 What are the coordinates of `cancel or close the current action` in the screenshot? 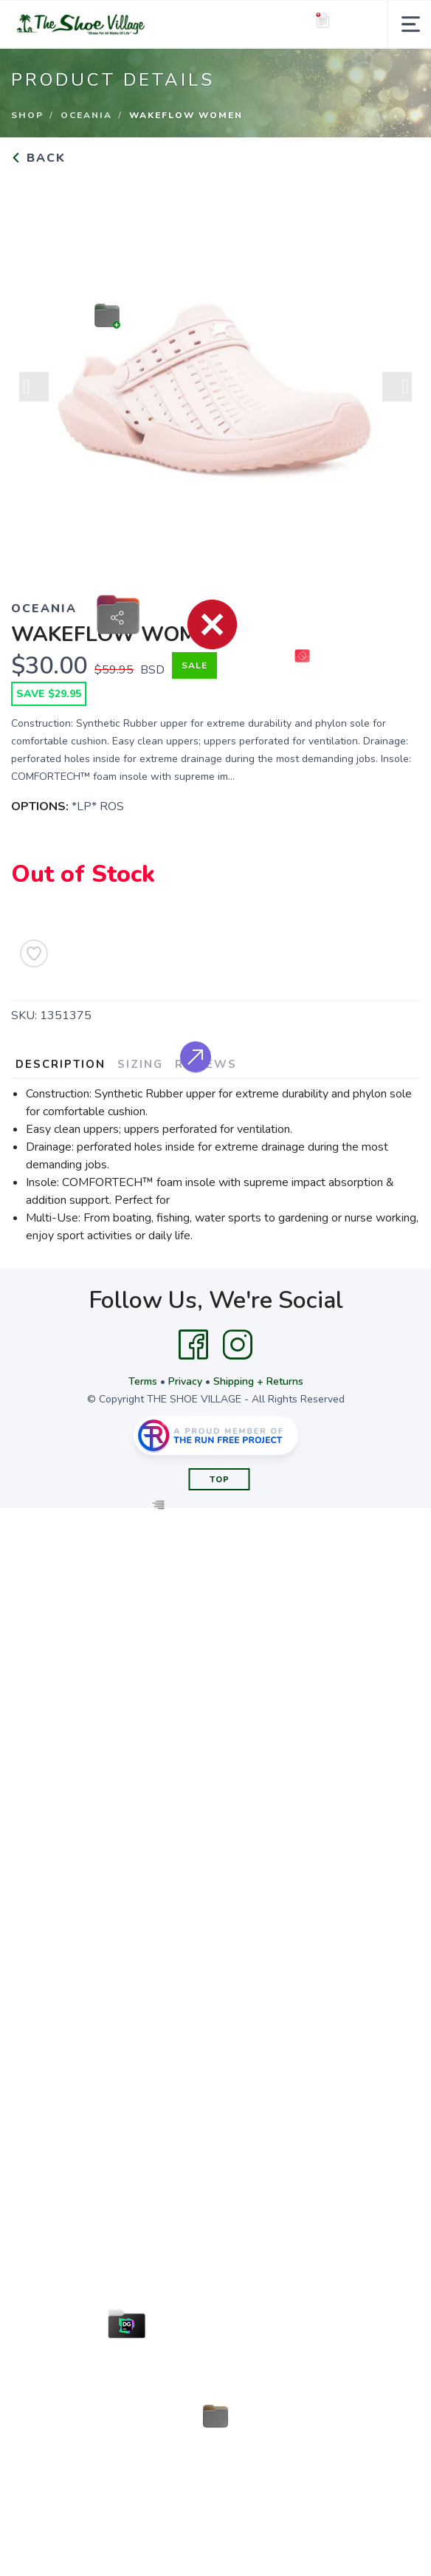 It's located at (212, 624).